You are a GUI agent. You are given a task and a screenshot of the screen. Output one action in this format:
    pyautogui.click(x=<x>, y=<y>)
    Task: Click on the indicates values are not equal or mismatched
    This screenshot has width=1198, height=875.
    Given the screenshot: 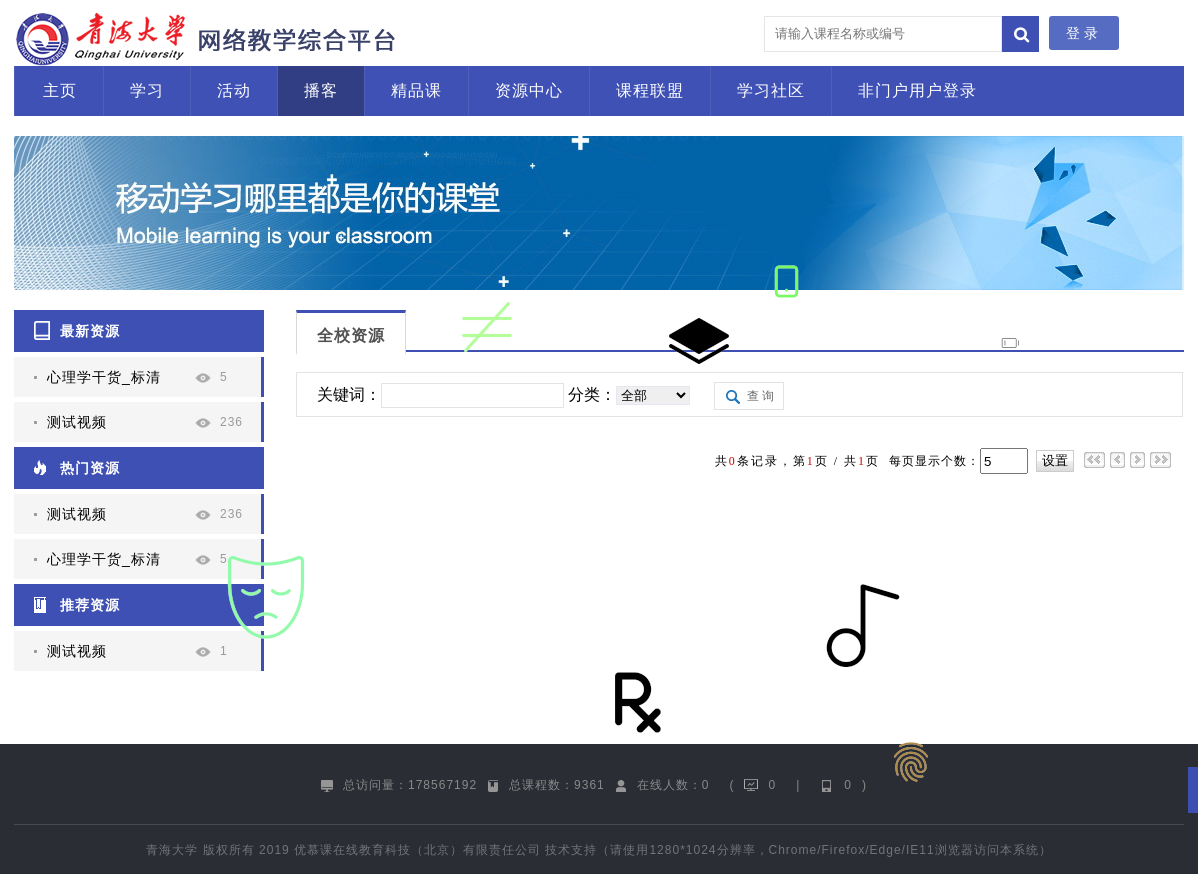 What is the action you would take?
    pyautogui.click(x=487, y=327)
    